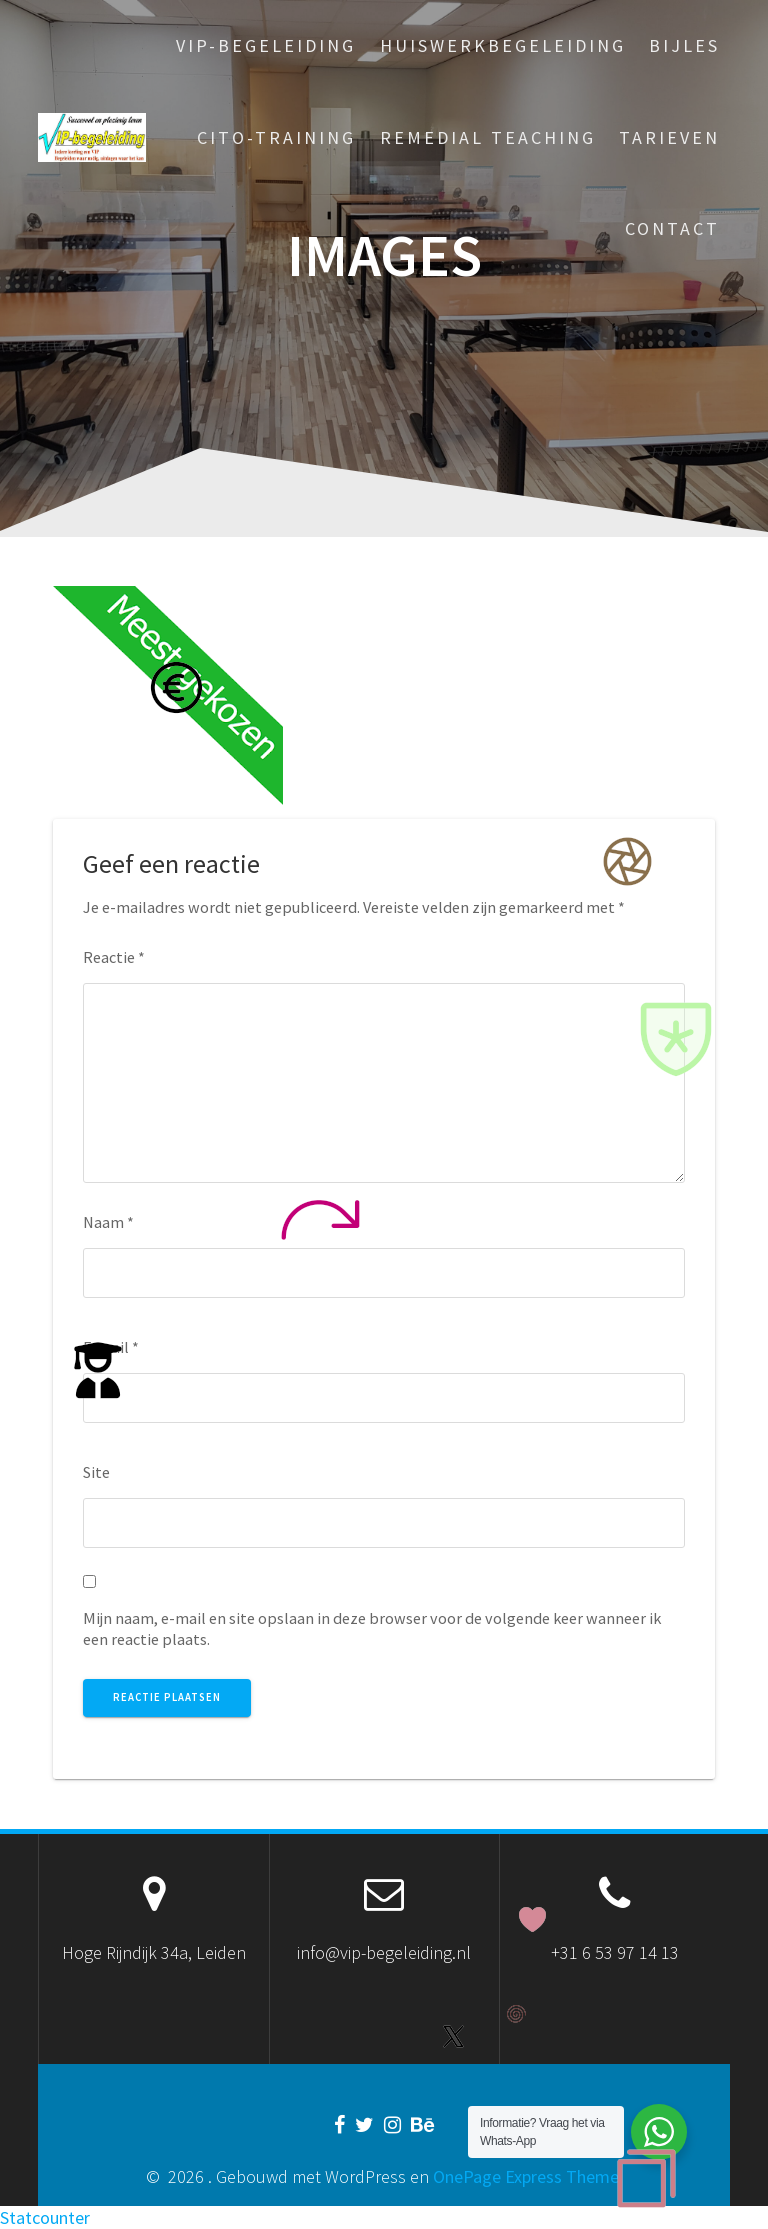  I want to click on add to favorites, so click(532, 1919).